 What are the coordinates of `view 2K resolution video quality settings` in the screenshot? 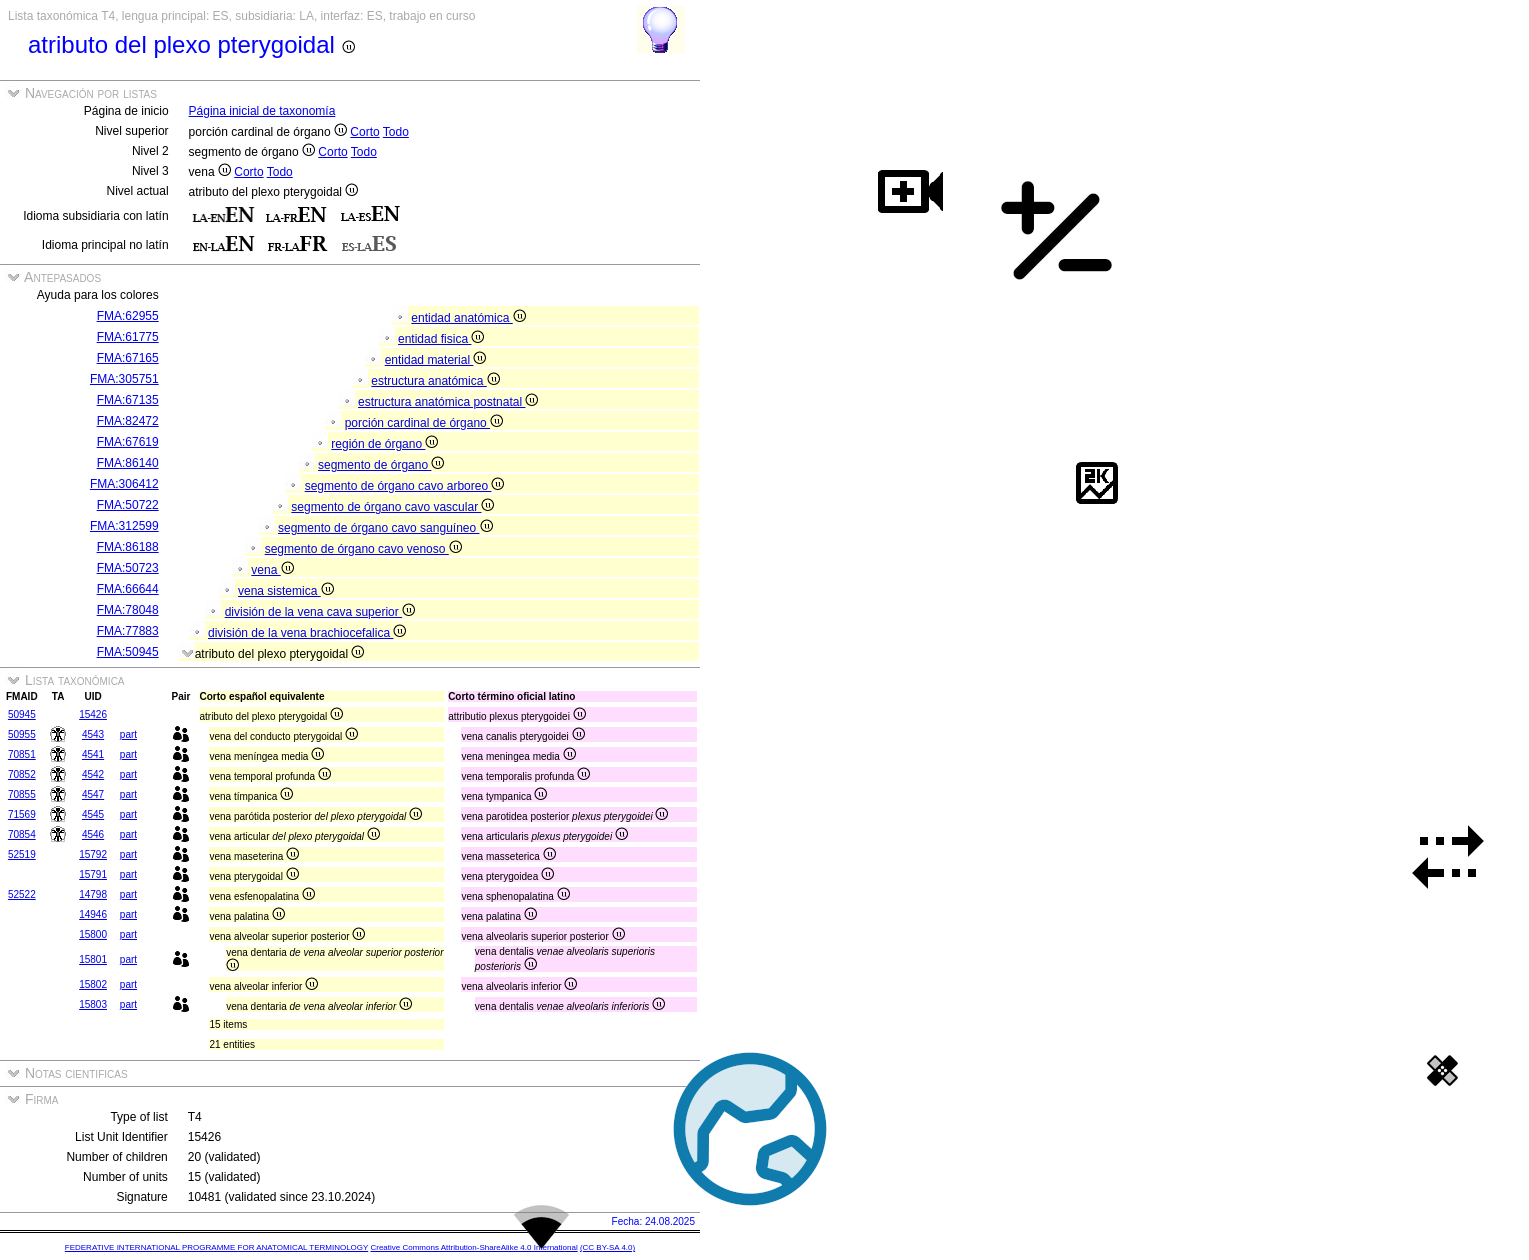 It's located at (1097, 483).